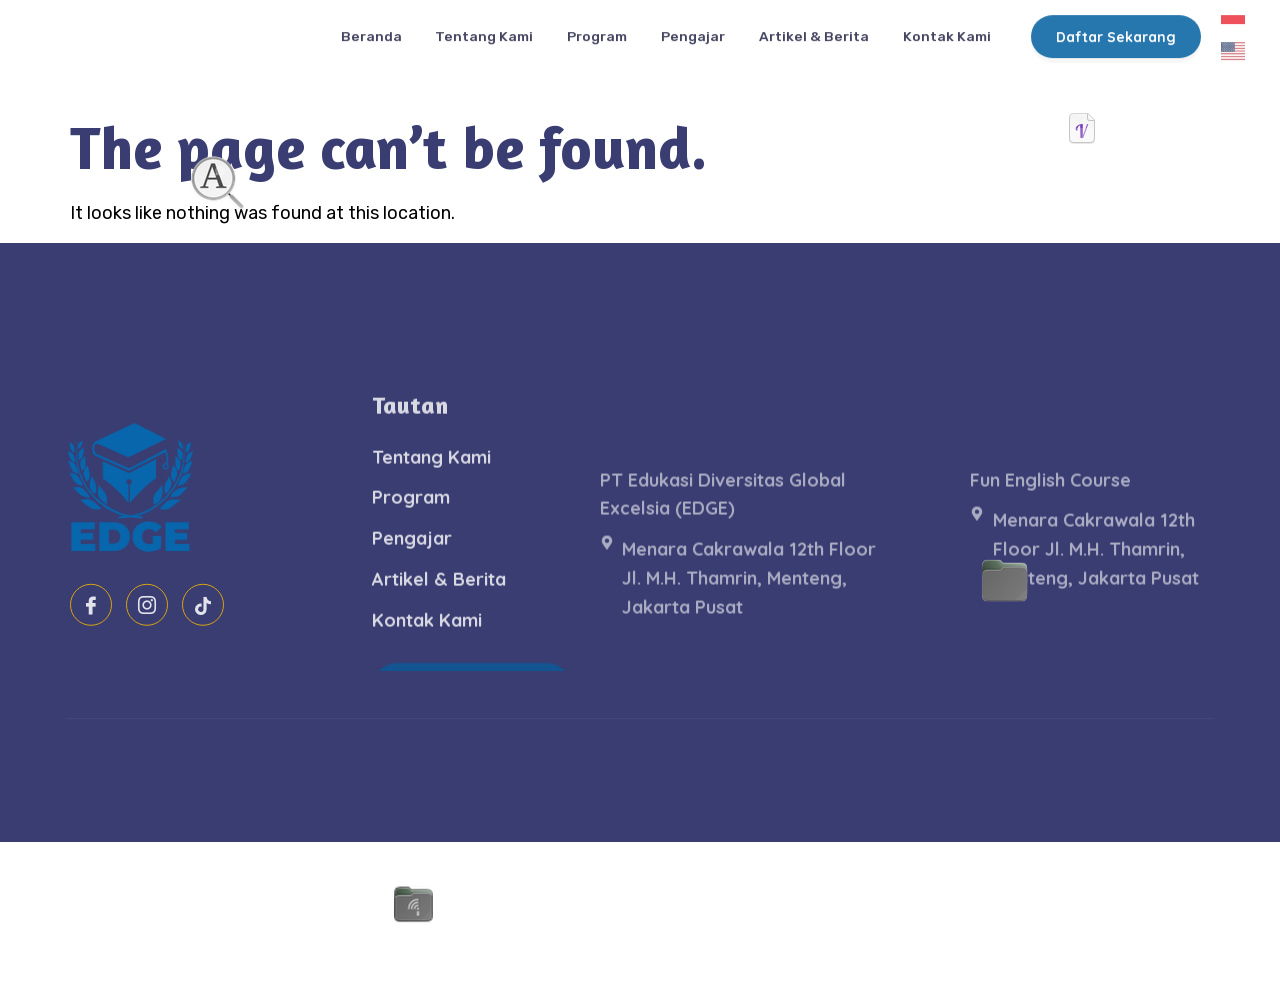 Image resolution: width=1280 pixels, height=1001 pixels. Describe the element at coordinates (413, 903) in the screenshot. I see `open insync cloud sync folder` at that location.